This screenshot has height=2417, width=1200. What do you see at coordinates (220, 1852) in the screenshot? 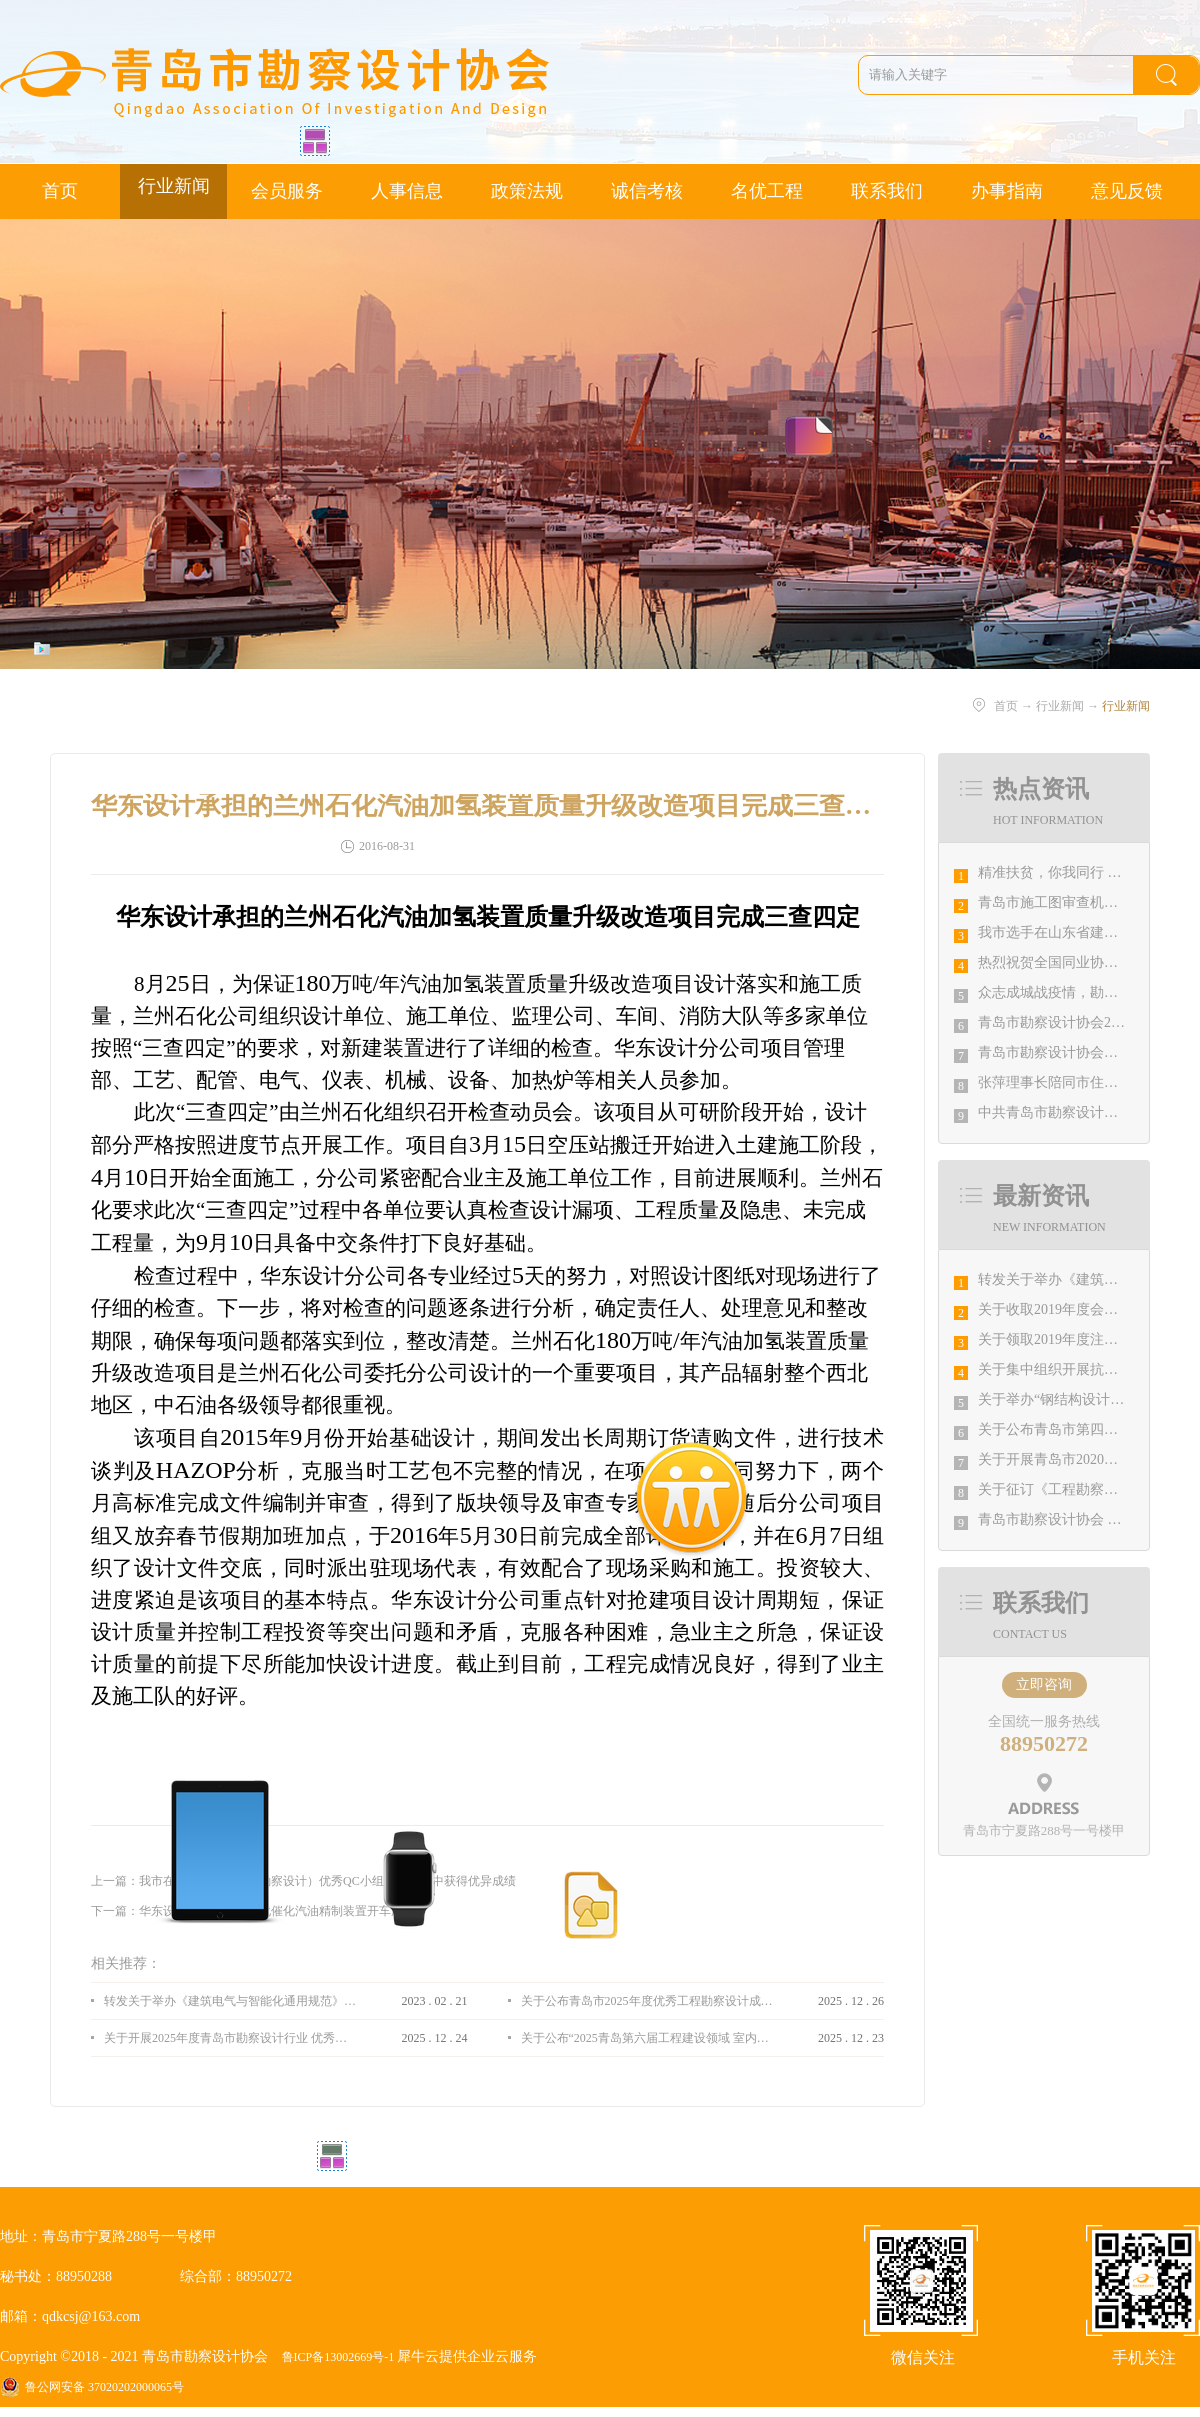
I see `iPad with cellular connectivity` at bounding box center [220, 1852].